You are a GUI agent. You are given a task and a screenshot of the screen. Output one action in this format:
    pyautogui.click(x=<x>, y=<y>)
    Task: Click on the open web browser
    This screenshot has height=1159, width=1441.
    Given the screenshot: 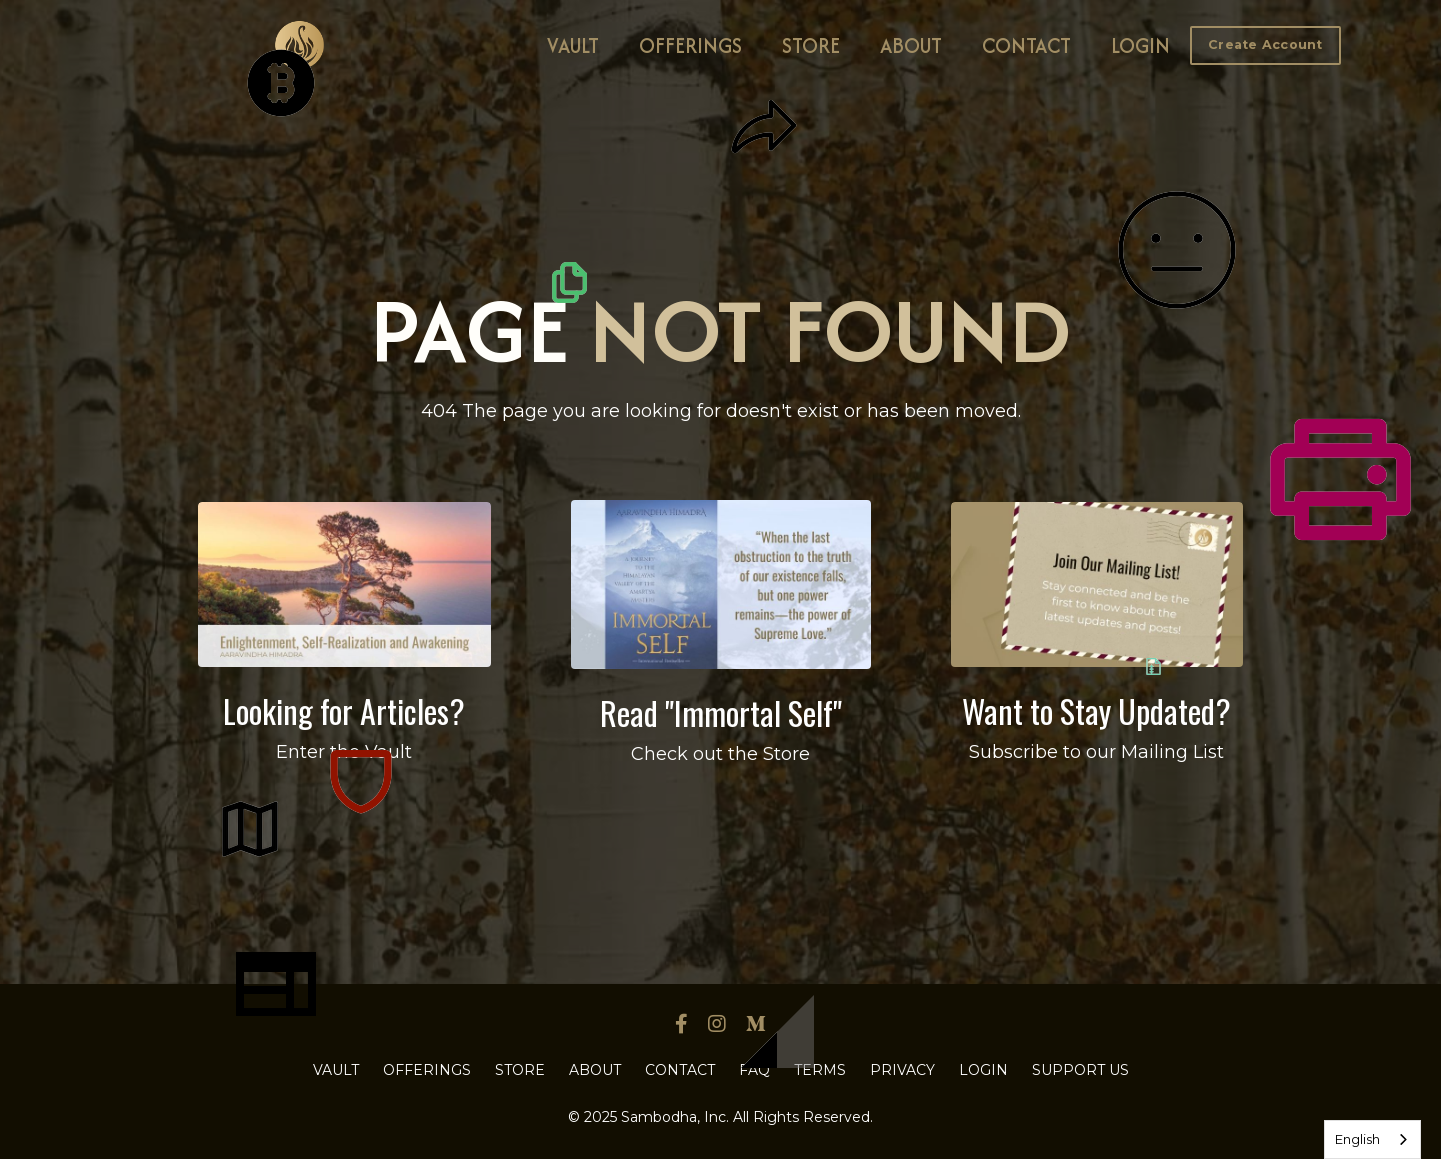 What is the action you would take?
    pyautogui.click(x=276, y=984)
    